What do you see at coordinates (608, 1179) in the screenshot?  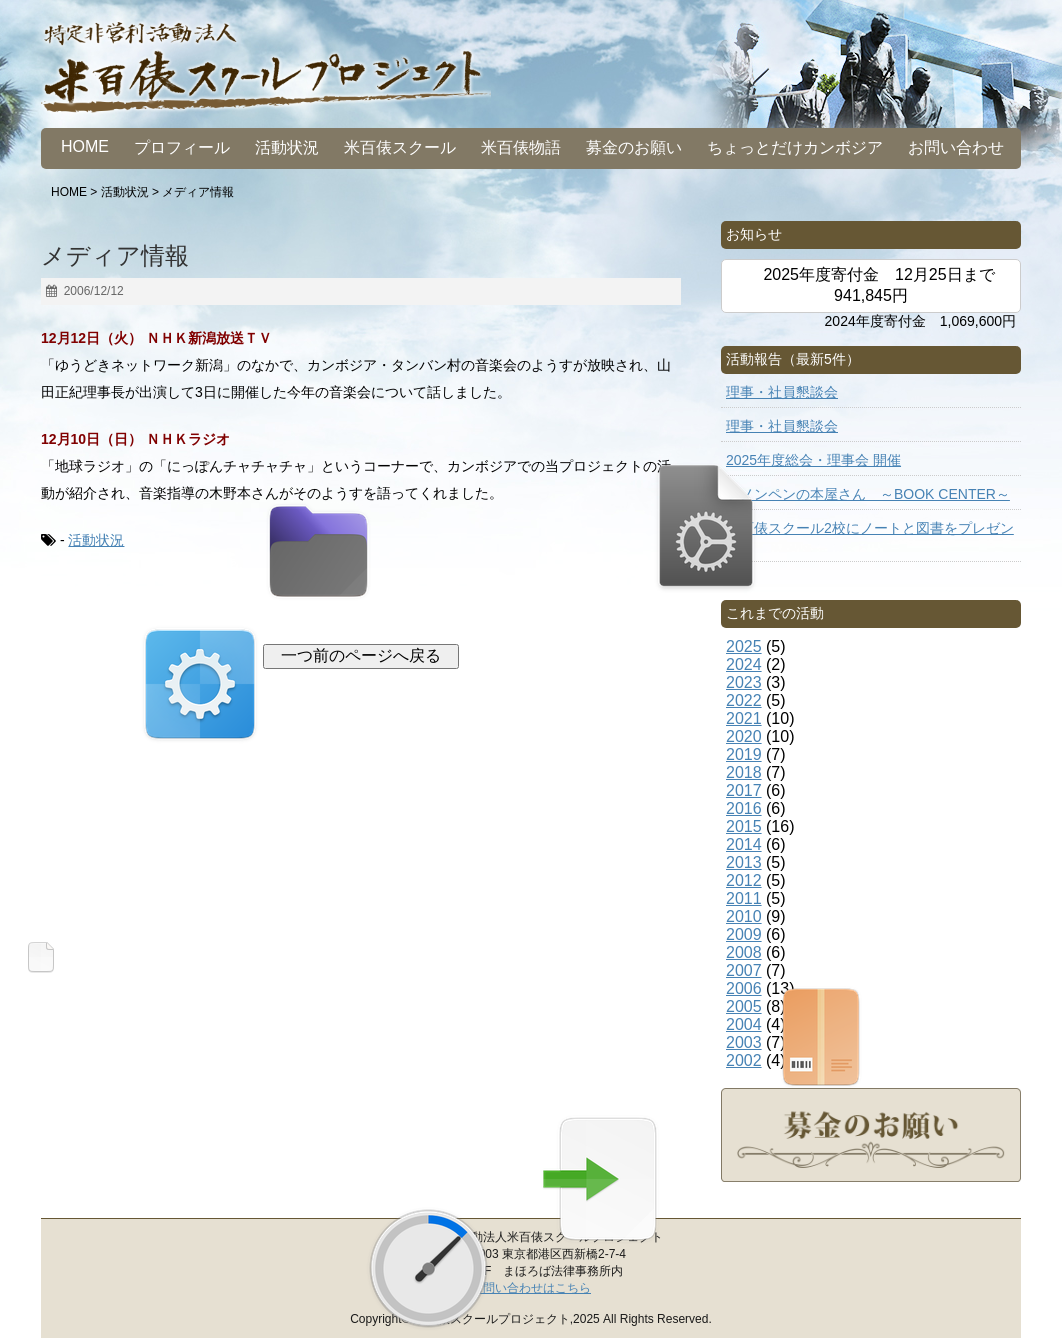 I see `import a document or file` at bounding box center [608, 1179].